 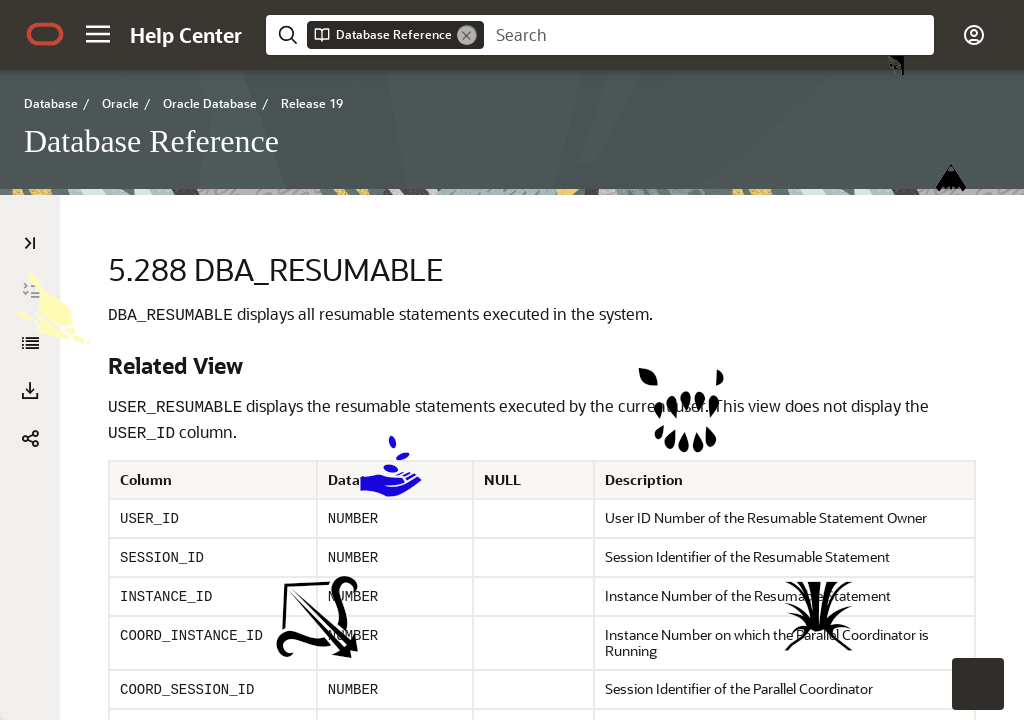 I want to click on indicates volcanic activity or hazard in a game, so click(x=818, y=616).